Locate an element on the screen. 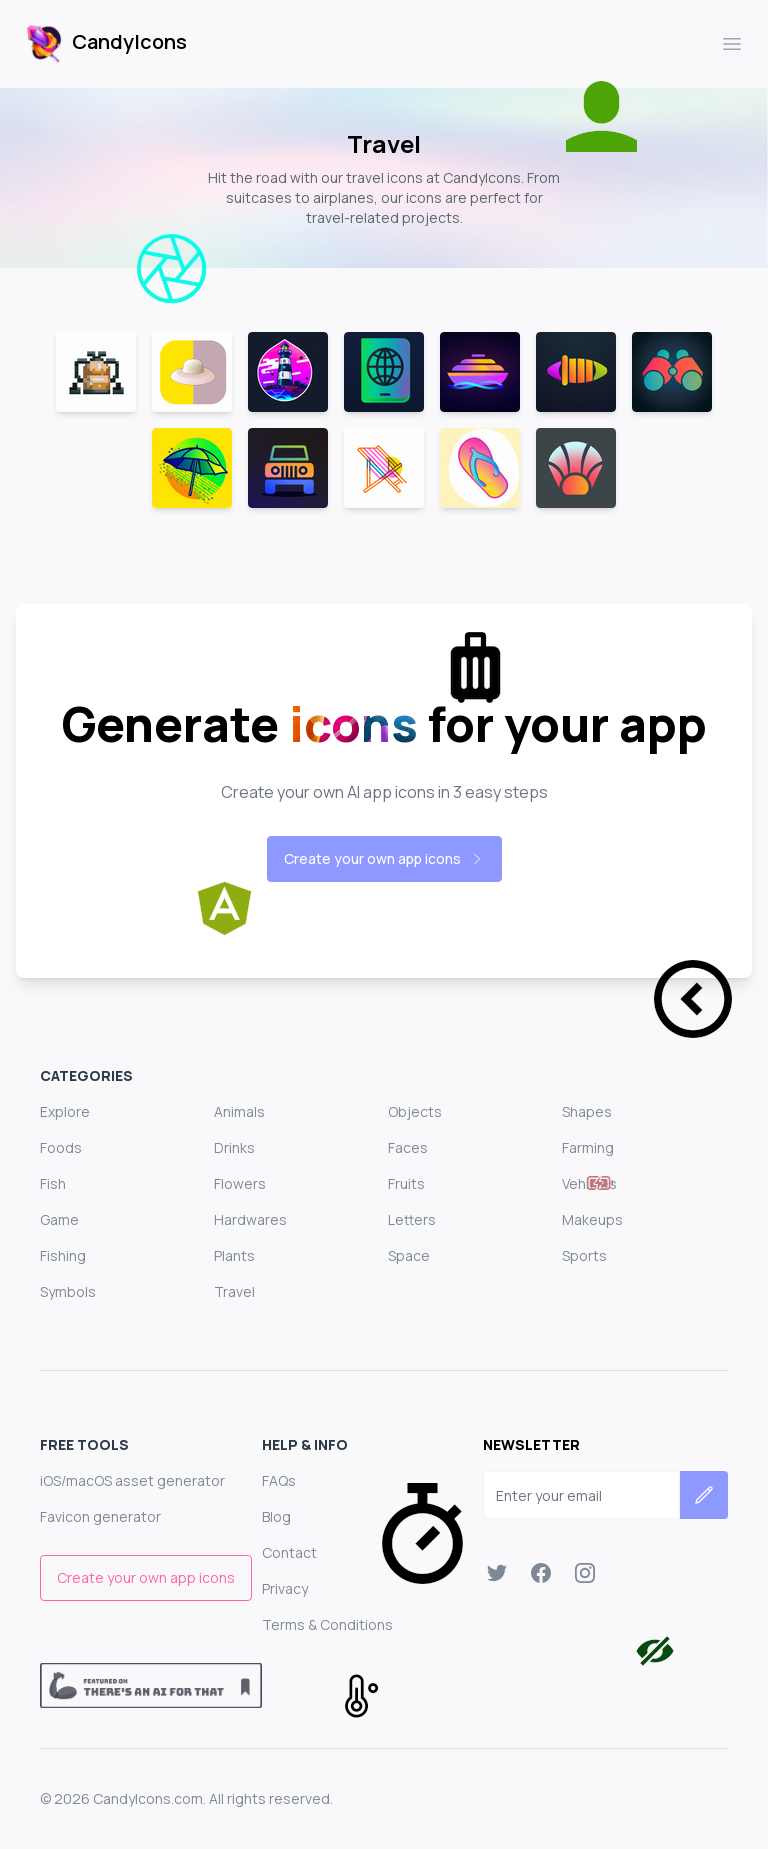  open camera settings is located at coordinates (171, 268).